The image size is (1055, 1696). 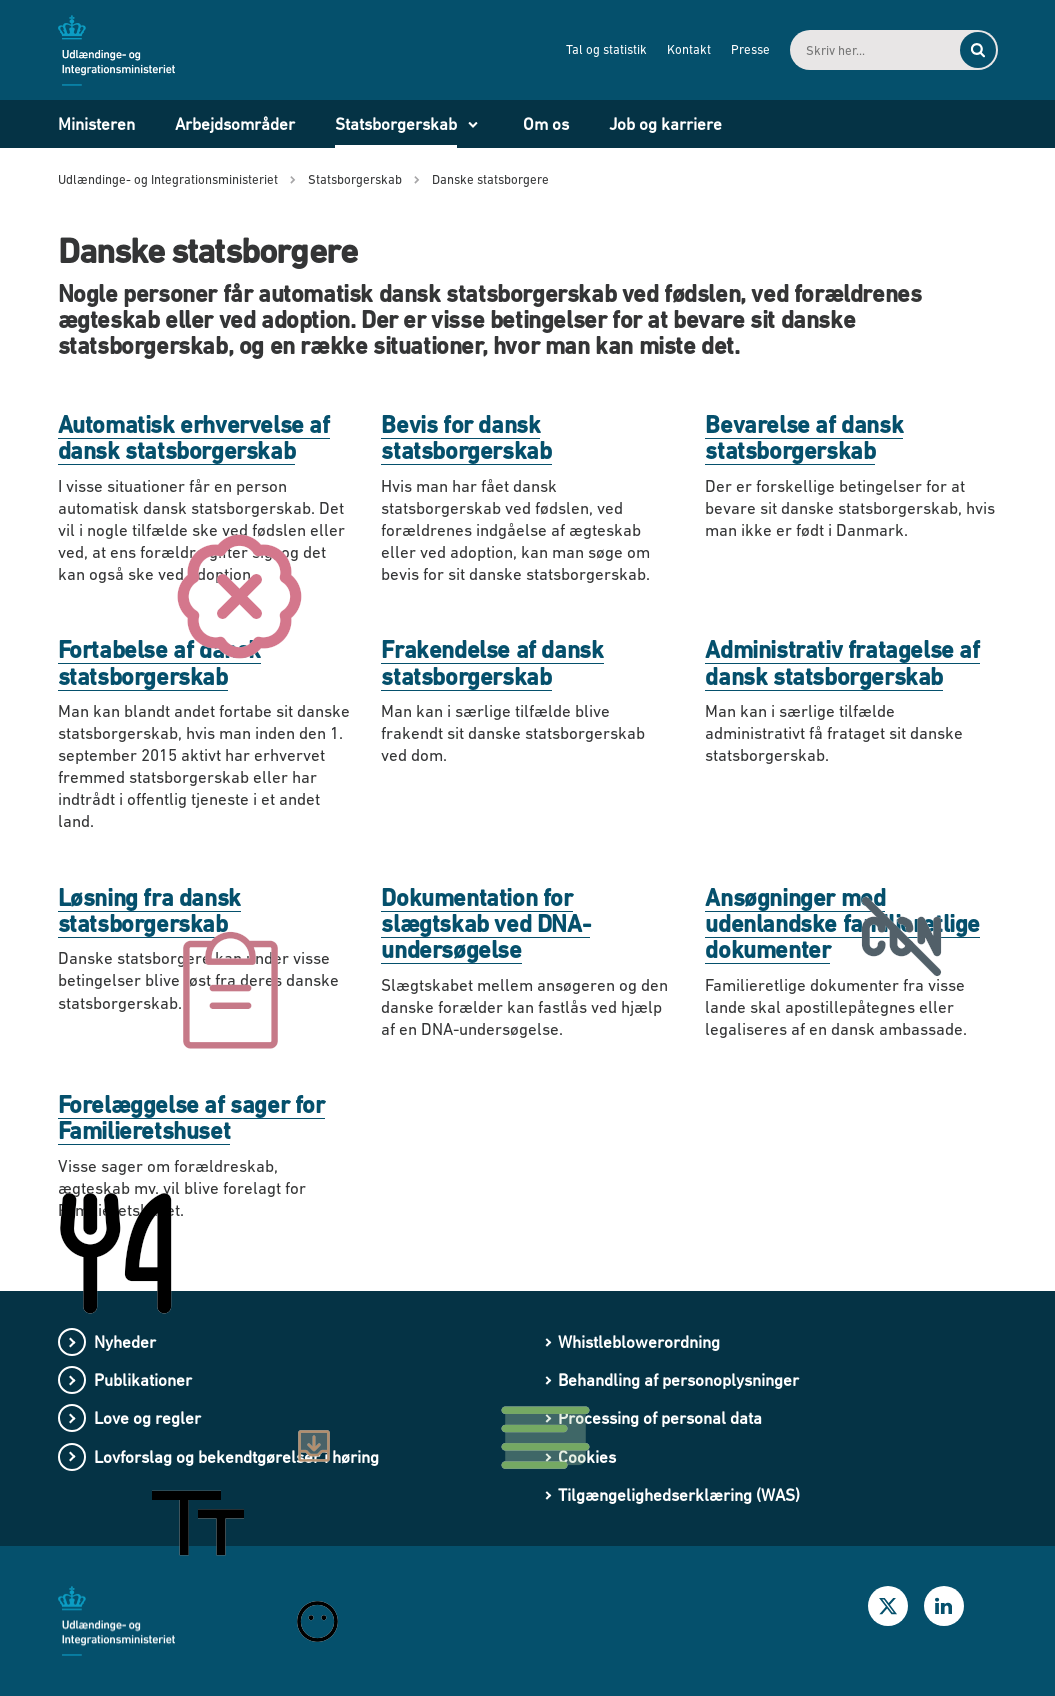 I want to click on remove or revoke a badge, so click(x=239, y=596).